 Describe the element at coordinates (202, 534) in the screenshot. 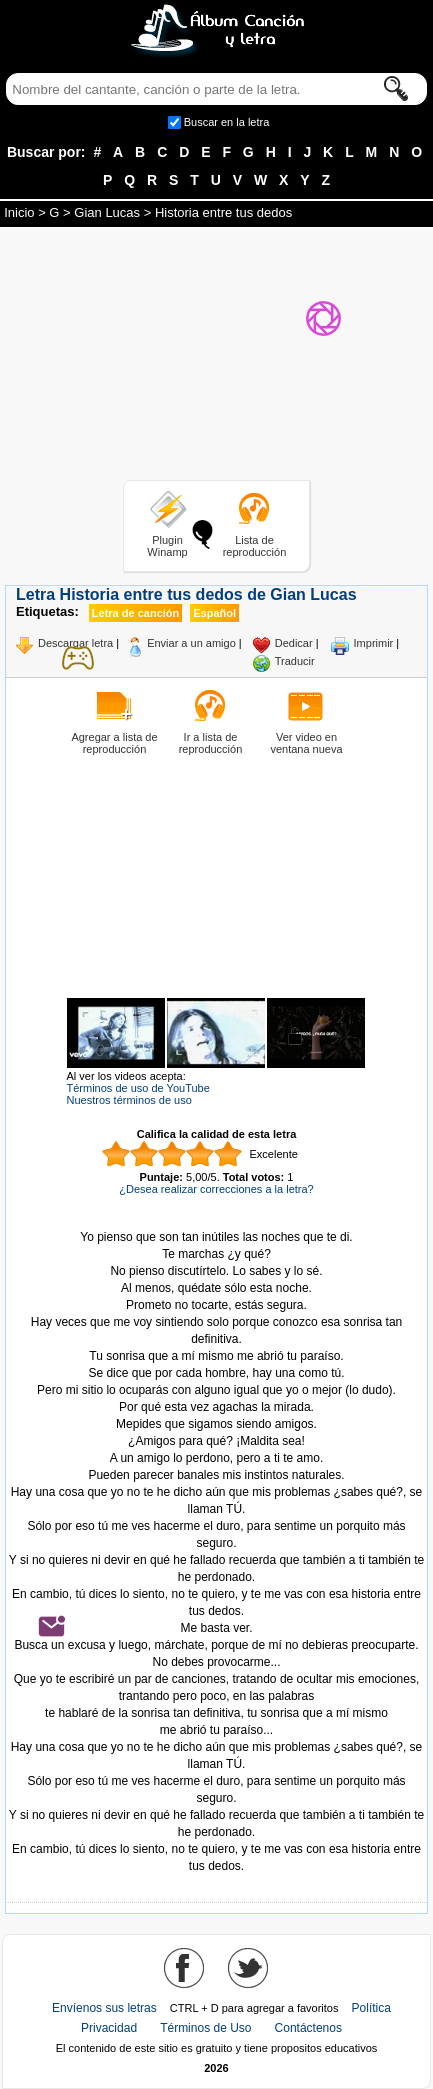

I see `indicates a celebration or birthday event` at that location.